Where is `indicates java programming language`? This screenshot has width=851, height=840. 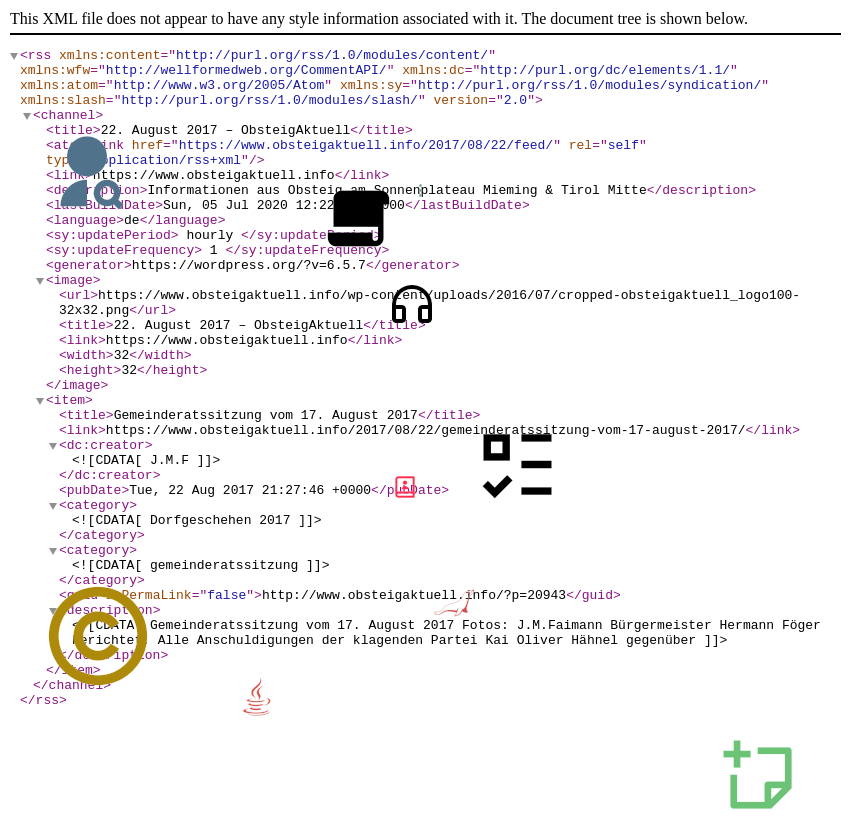
indicates java programming language is located at coordinates (257, 698).